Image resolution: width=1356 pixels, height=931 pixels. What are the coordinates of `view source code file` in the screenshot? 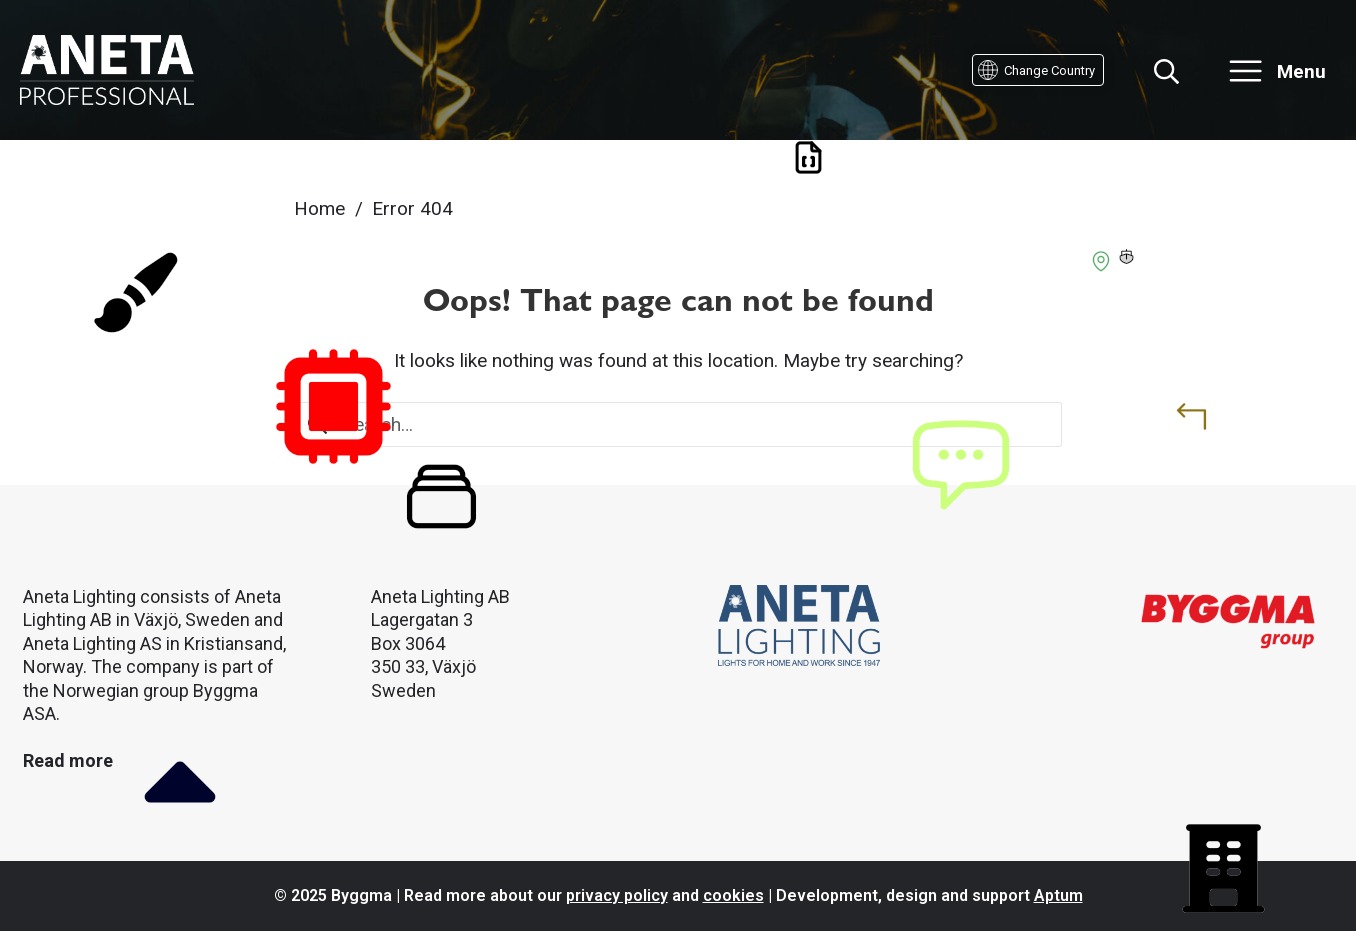 It's located at (808, 157).